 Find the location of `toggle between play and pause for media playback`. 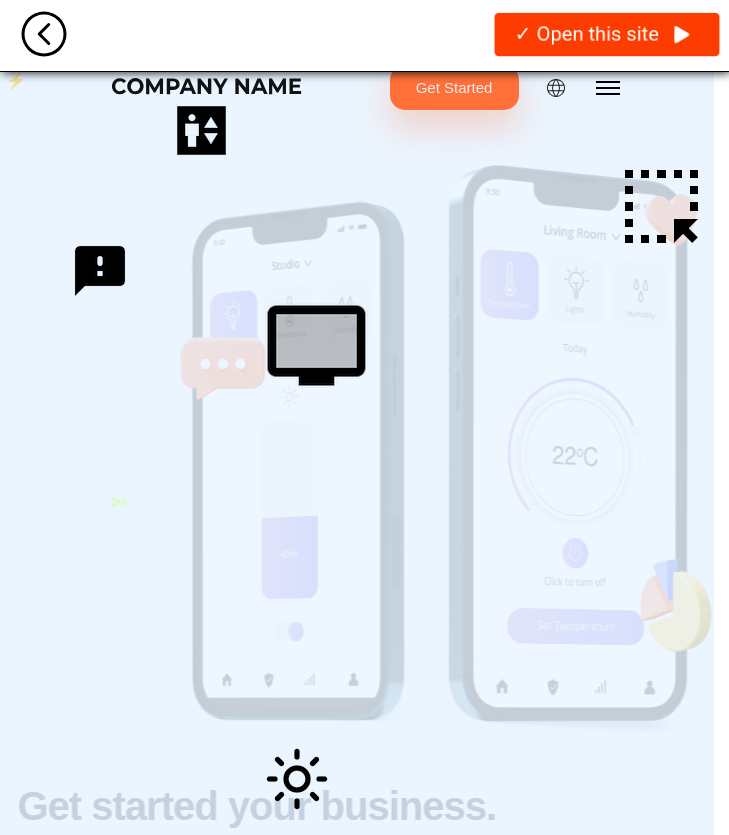

toggle between play and pause for media playback is located at coordinates (119, 502).